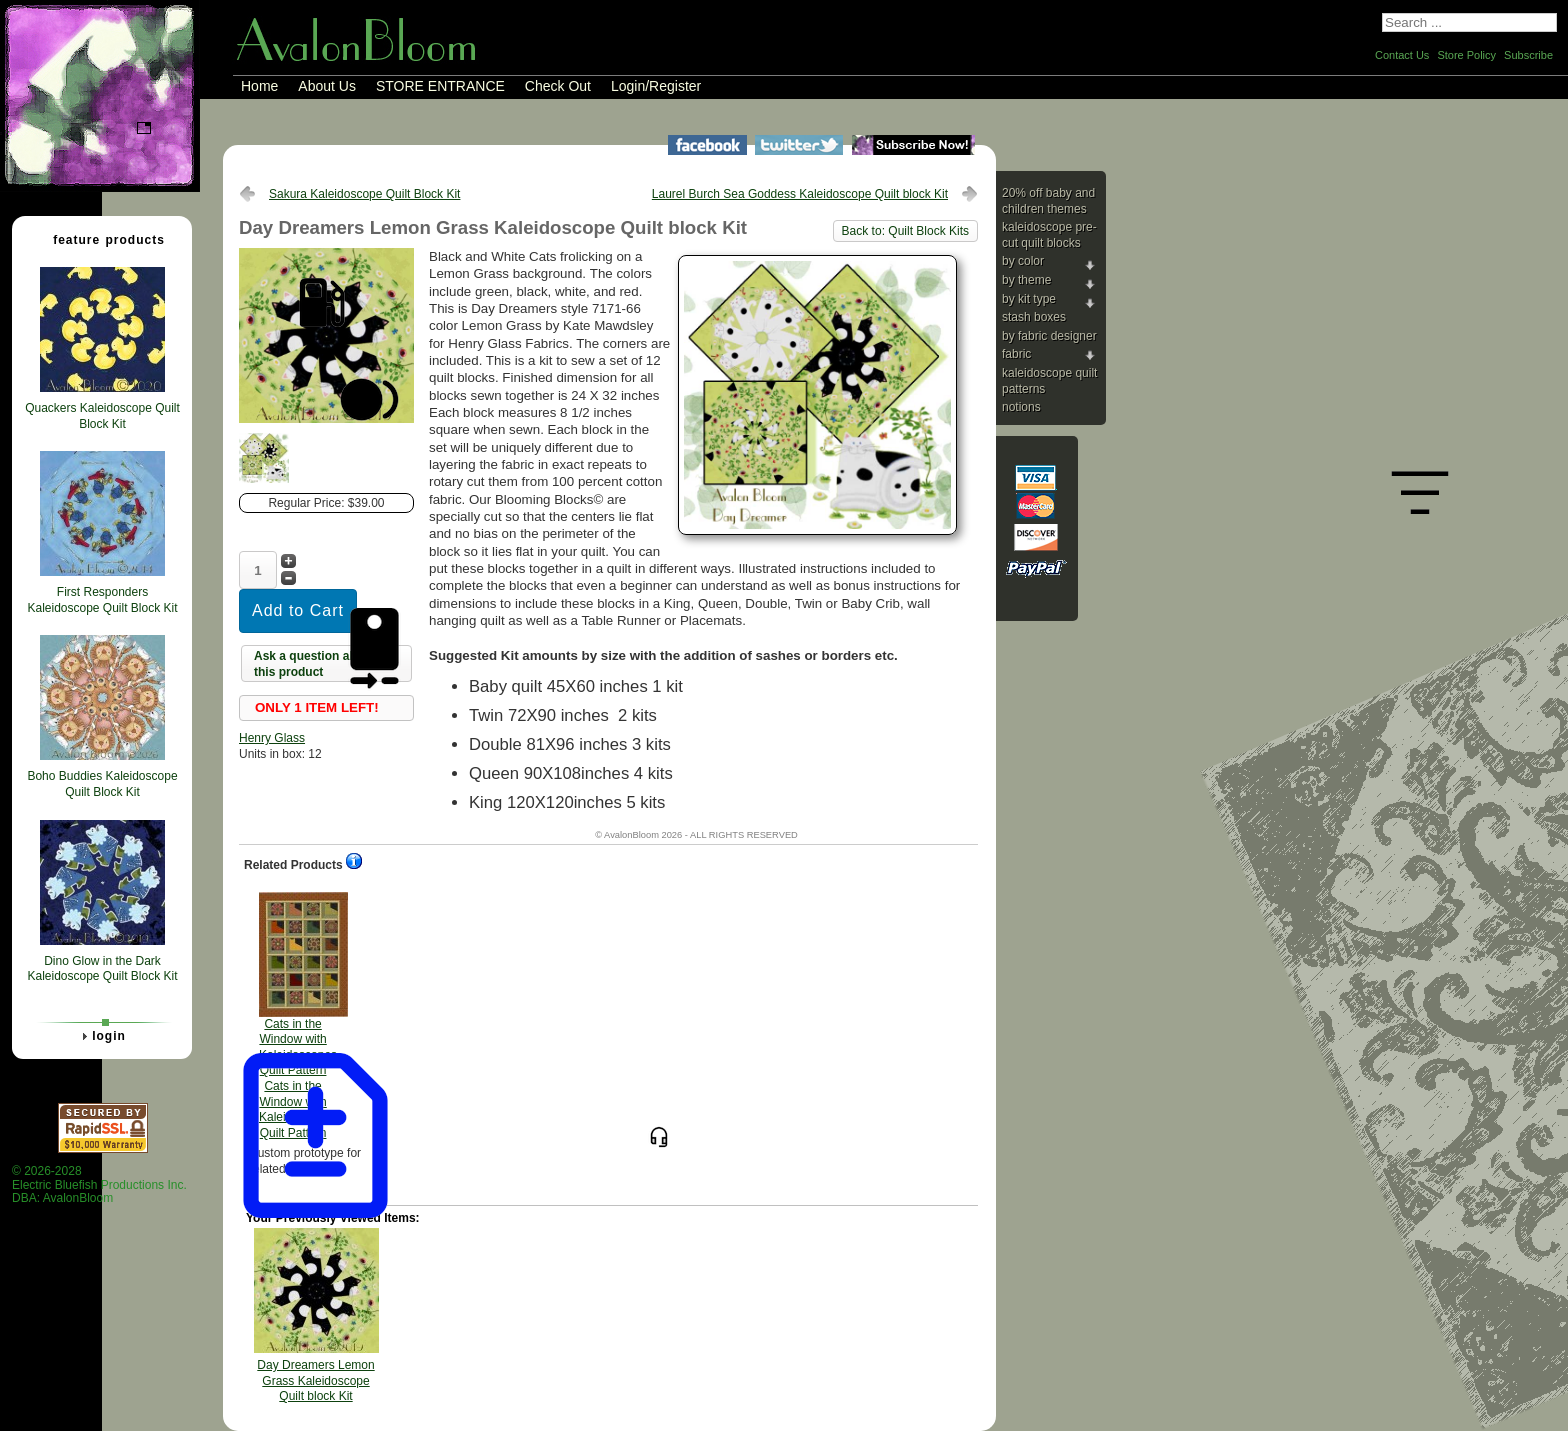  I want to click on indicates active recording or live broadcast, so click(369, 399).